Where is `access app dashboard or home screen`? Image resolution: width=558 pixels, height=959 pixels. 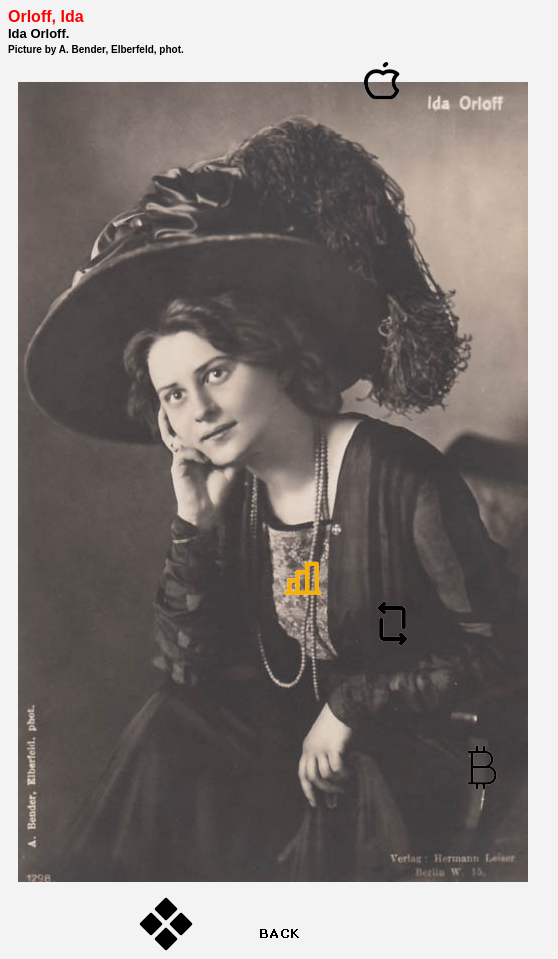 access app dashboard or home screen is located at coordinates (166, 924).